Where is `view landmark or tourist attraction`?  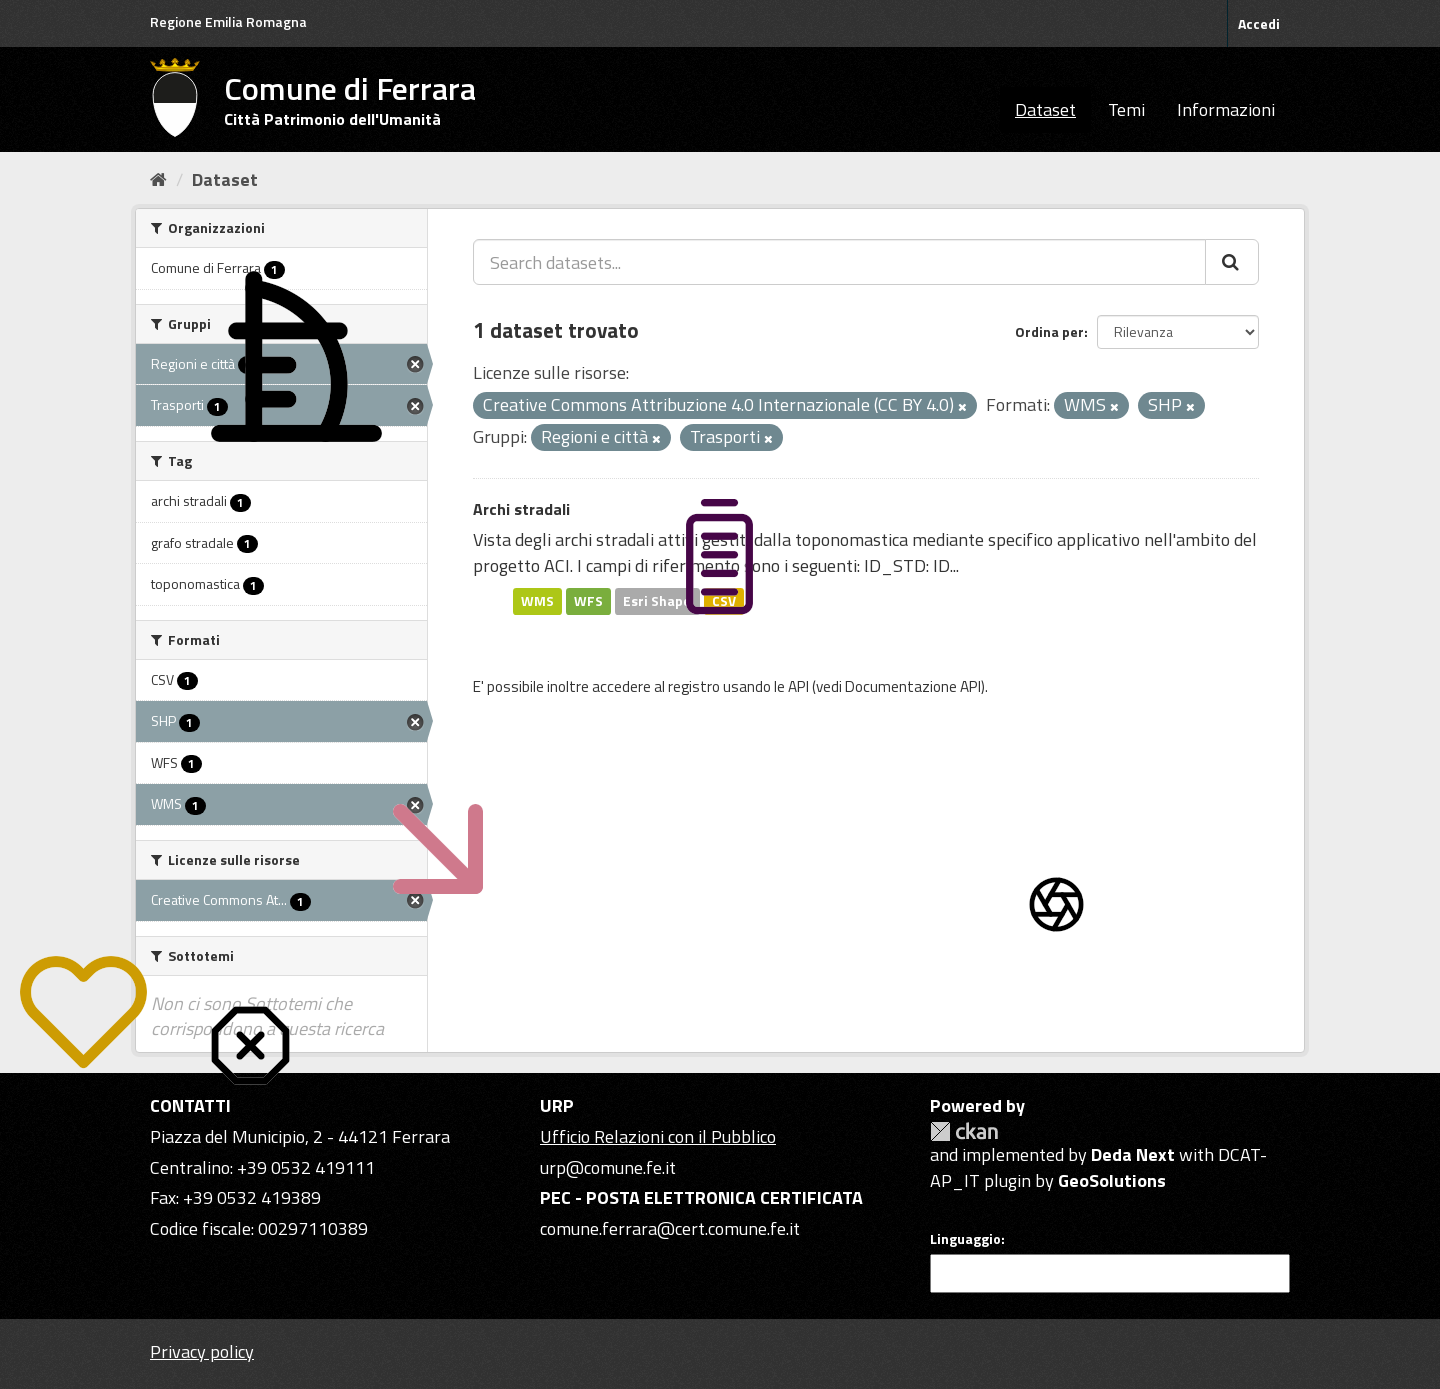
view landmark or tourist attraction is located at coordinates (296, 356).